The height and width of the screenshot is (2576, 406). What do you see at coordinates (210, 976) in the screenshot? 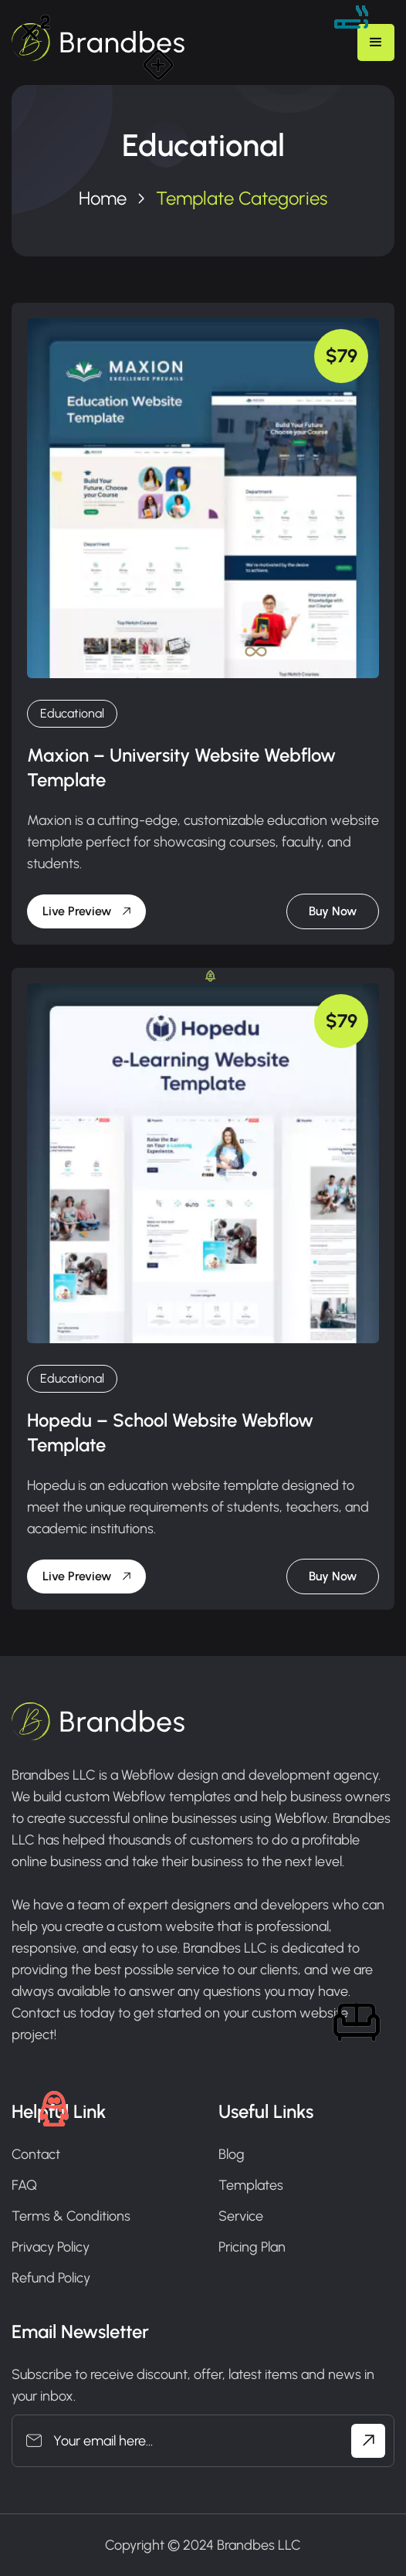
I see `snooze notifications` at bounding box center [210, 976].